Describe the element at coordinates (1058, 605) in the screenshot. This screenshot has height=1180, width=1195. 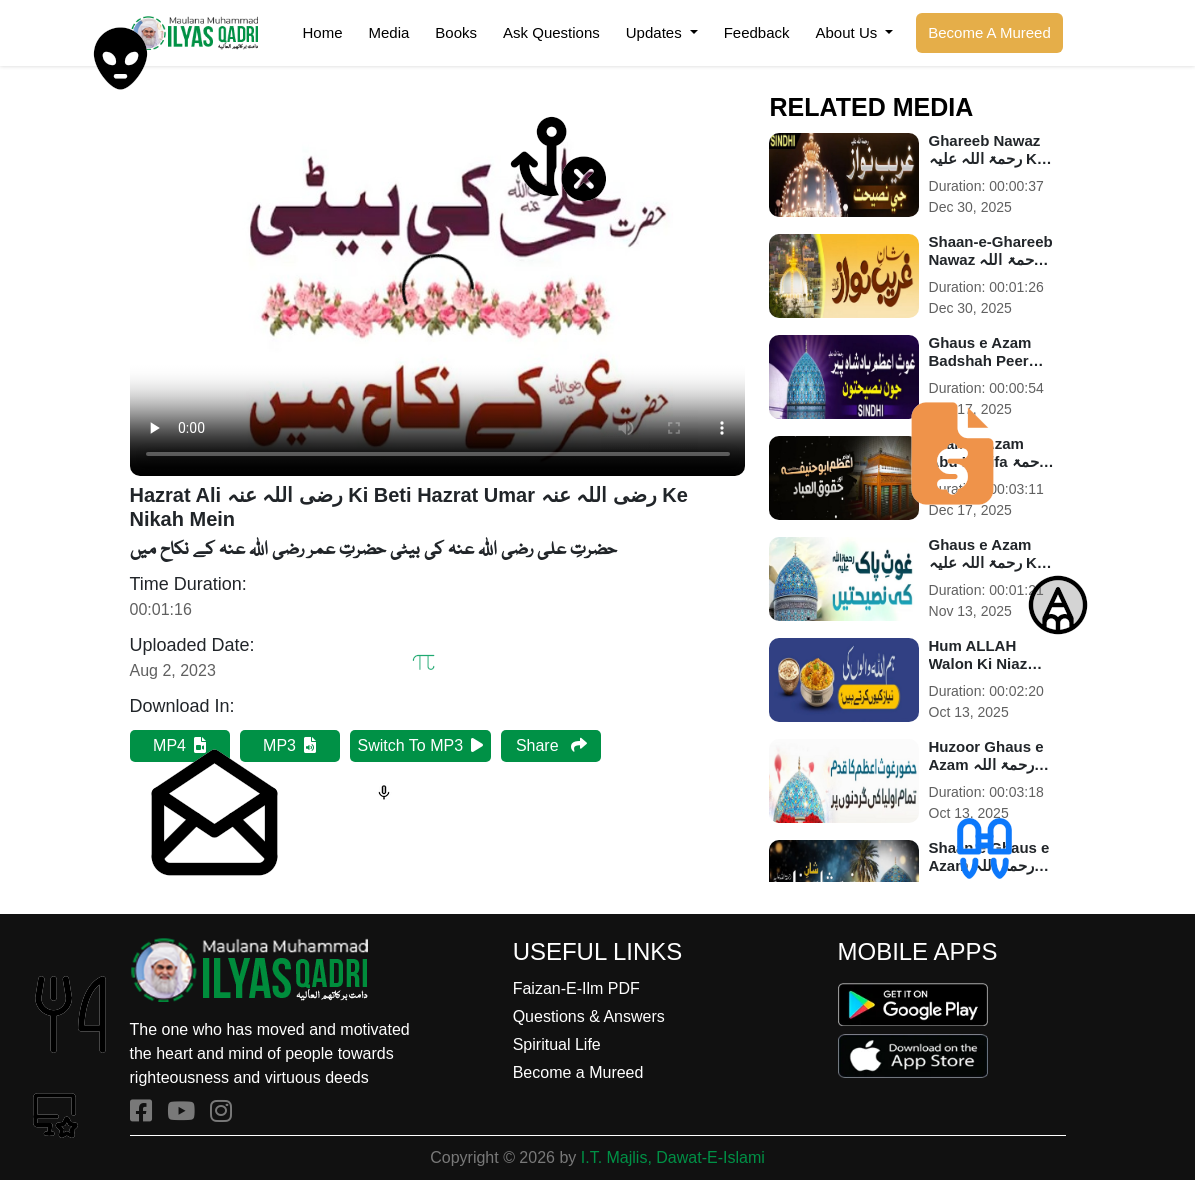
I see `edit or modify content` at that location.